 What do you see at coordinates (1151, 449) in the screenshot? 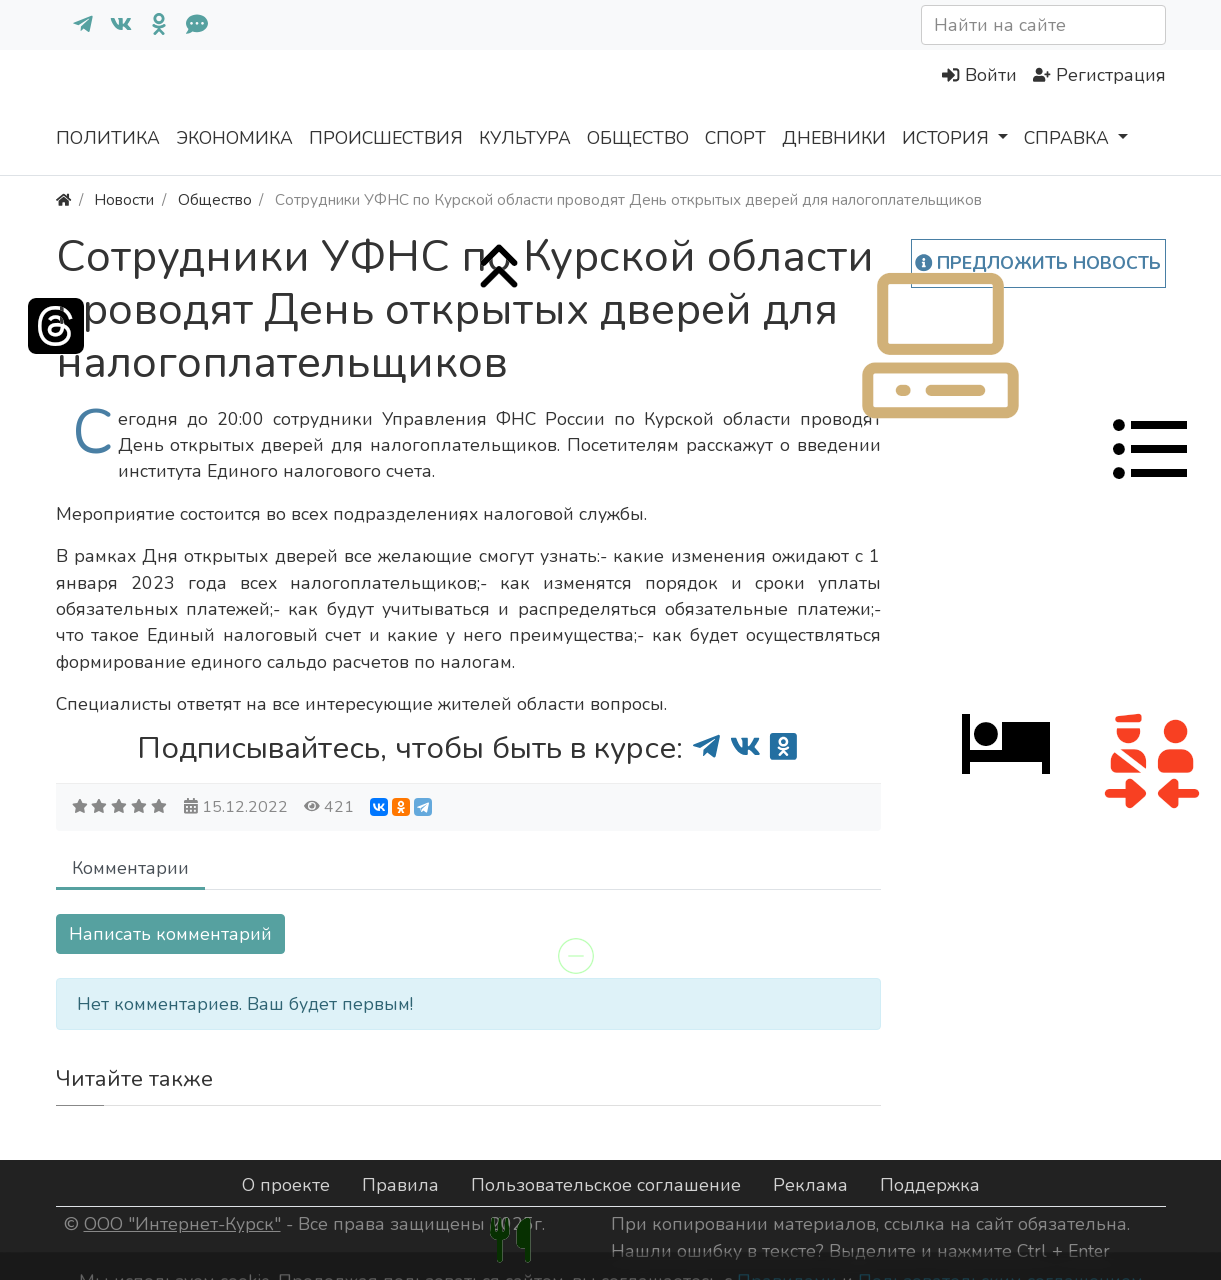
I see `view items in a bulleted list format` at bounding box center [1151, 449].